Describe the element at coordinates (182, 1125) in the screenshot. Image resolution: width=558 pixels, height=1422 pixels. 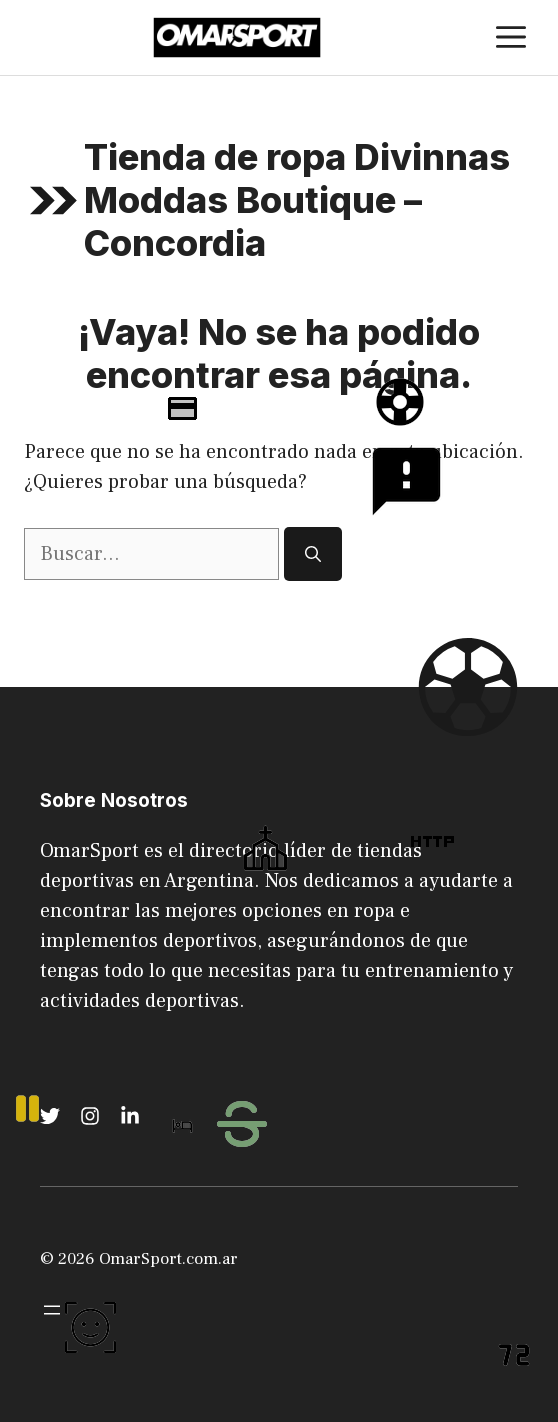
I see `find nearby hotels or accommodations` at that location.